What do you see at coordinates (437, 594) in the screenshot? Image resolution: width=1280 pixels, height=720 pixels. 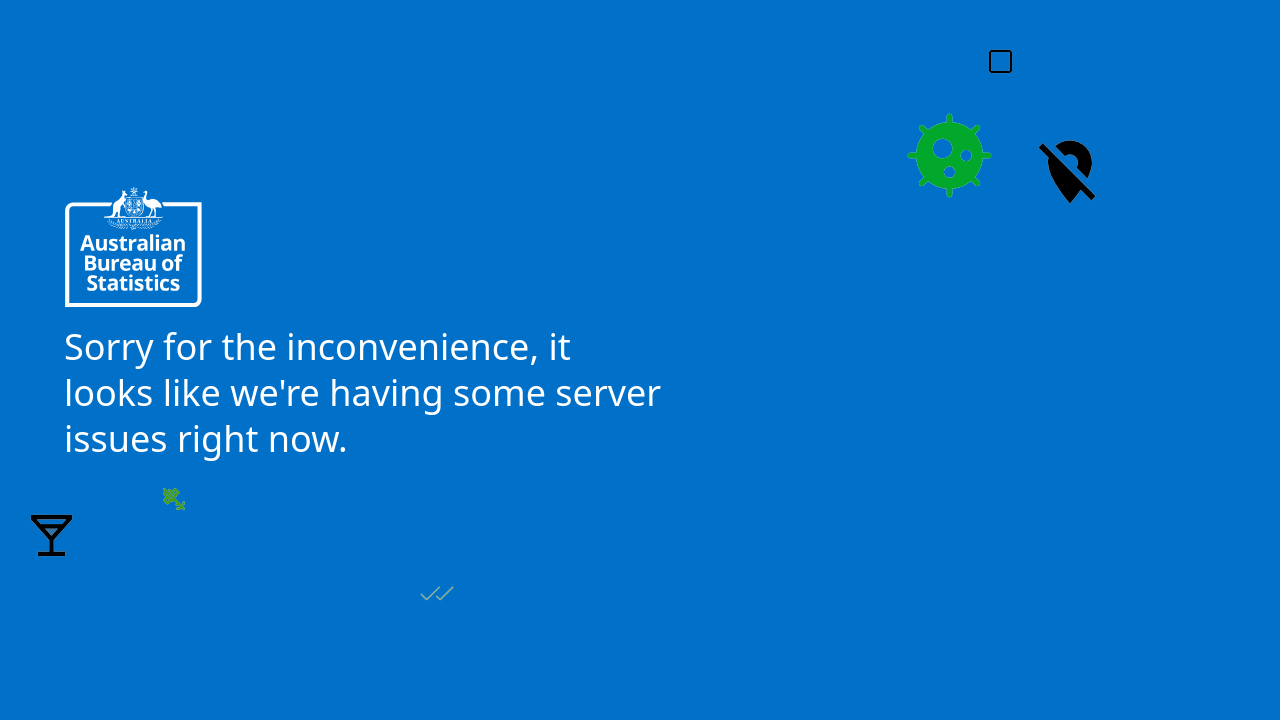 I see `indicates multiple items selected or completed` at bounding box center [437, 594].